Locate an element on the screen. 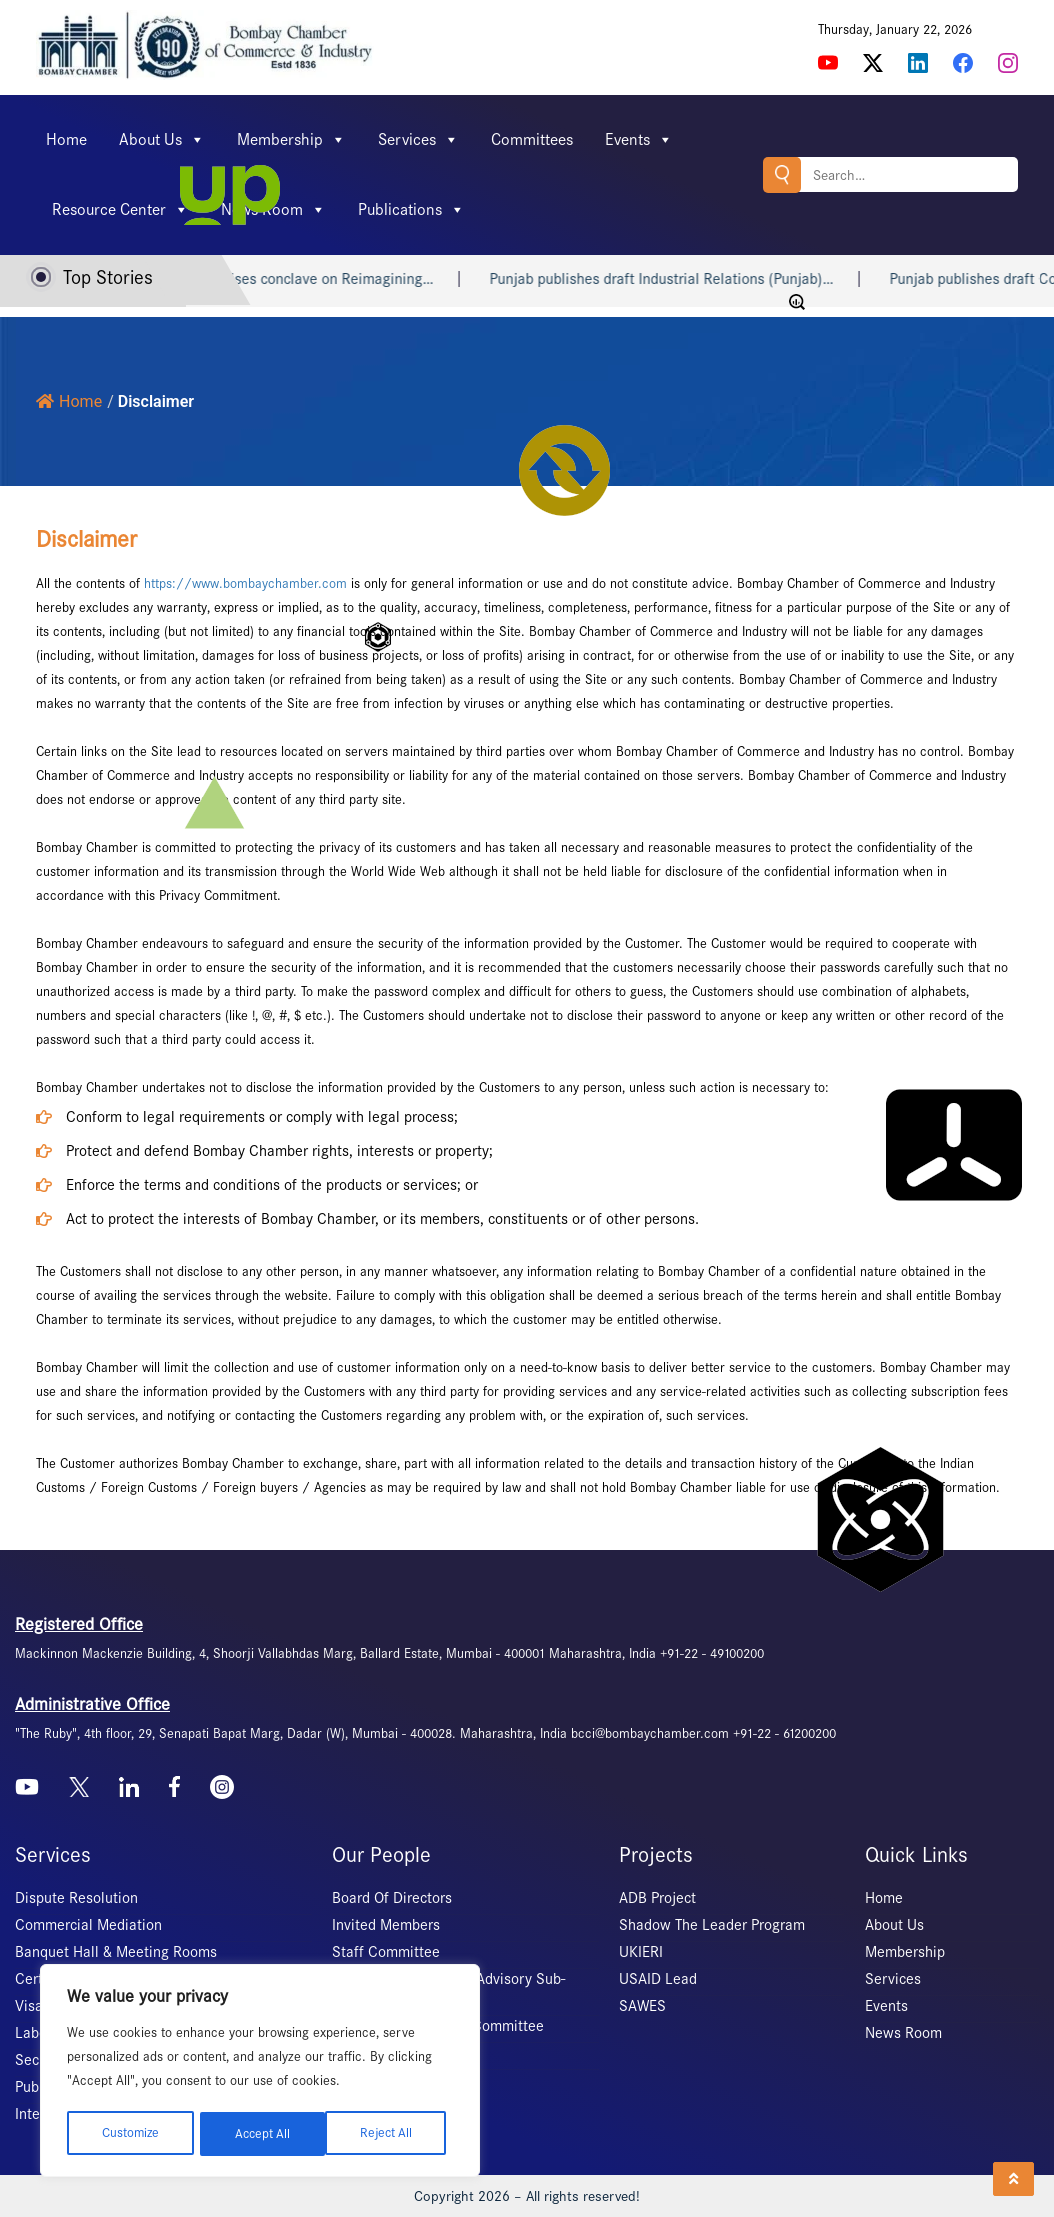 Image resolution: width=1054 pixels, height=2217 pixels. open Convertio file conversion service is located at coordinates (564, 470).